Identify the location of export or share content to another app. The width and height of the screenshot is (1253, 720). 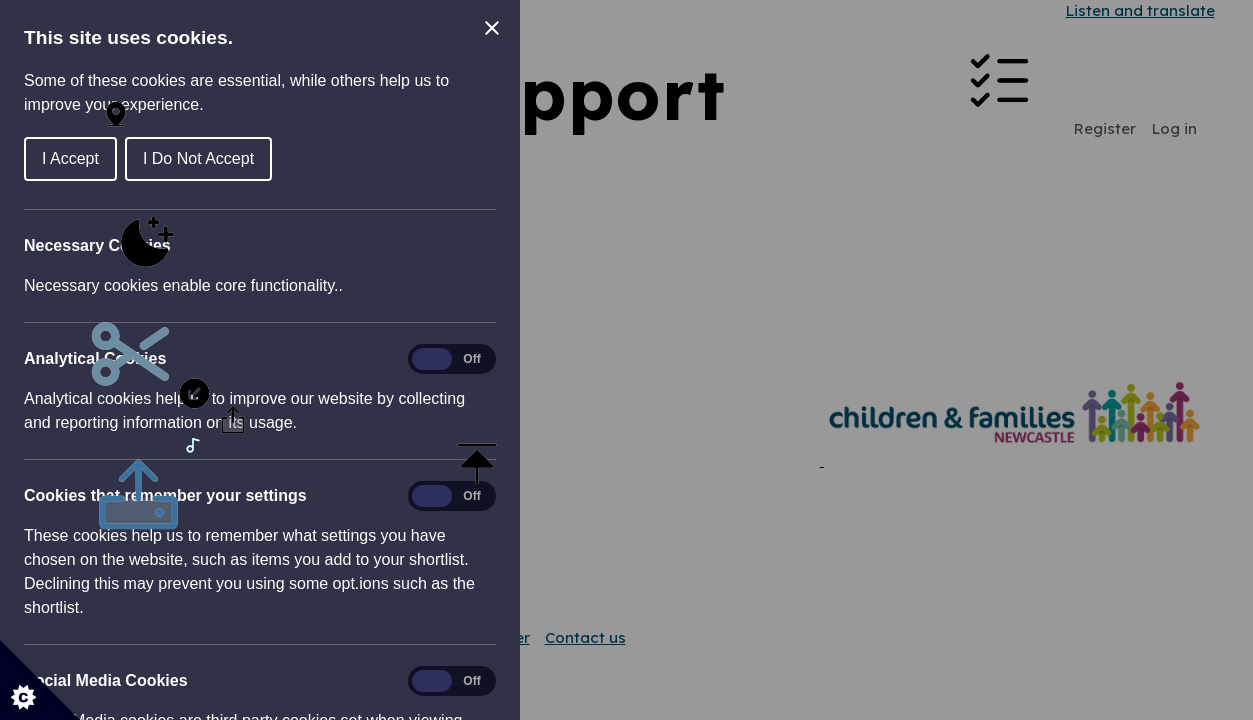
(233, 421).